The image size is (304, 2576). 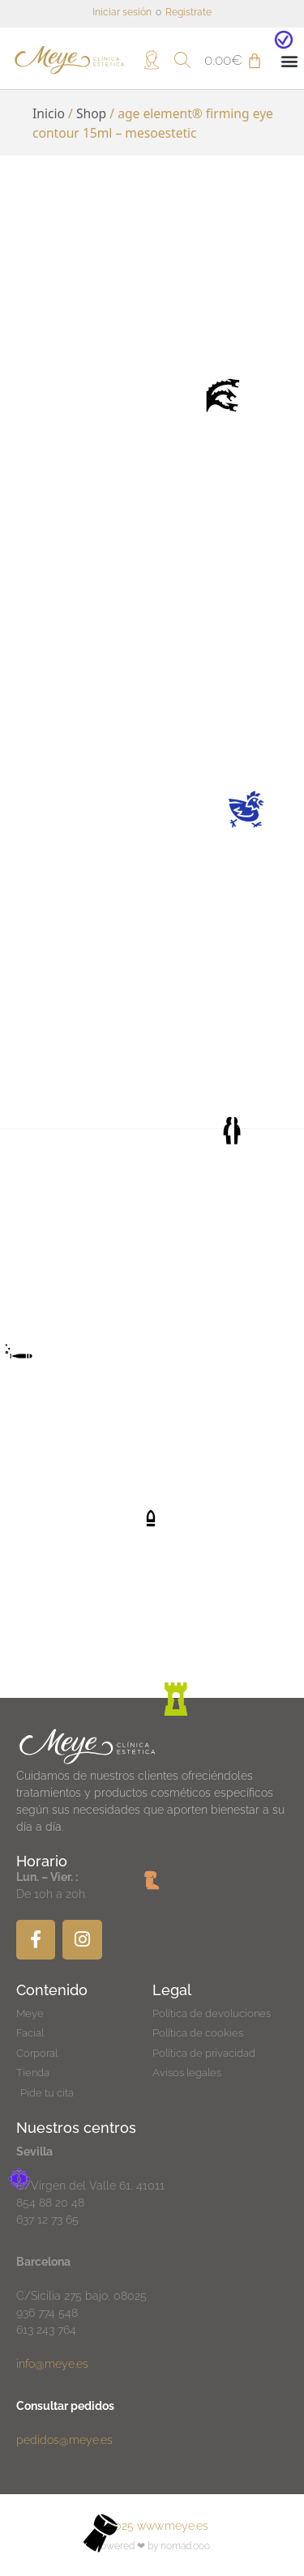 I want to click on select chicken in a farming or cooking game, so click(x=246, y=809).